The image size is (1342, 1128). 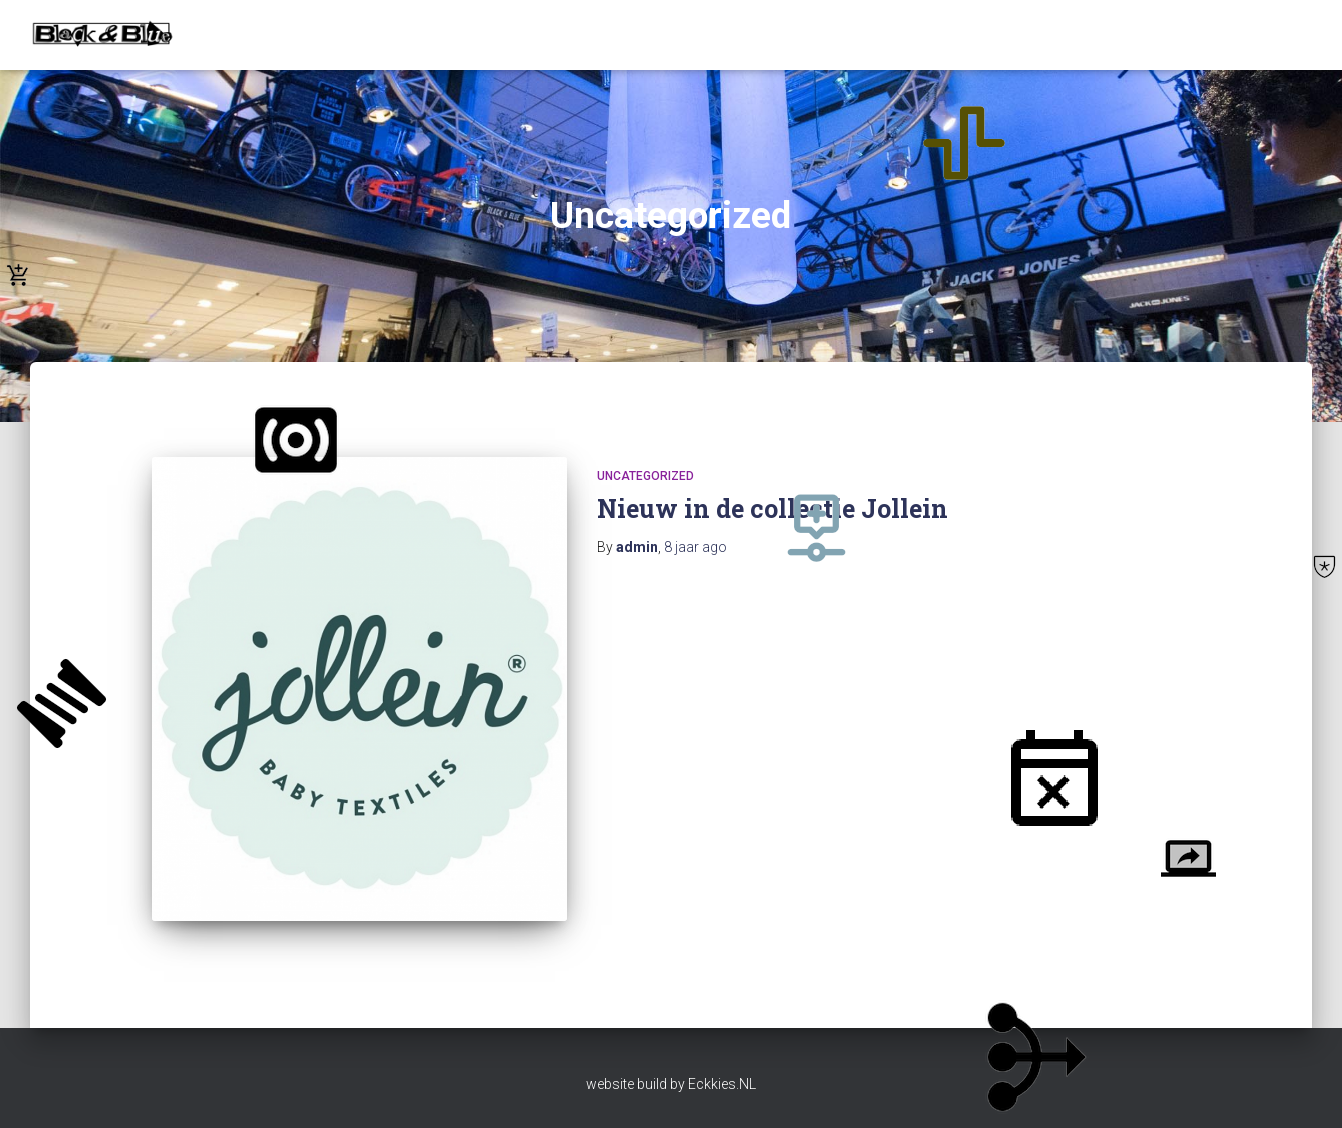 What do you see at coordinates (296, 440) in the screenshot?
I see `enable surround sound audio output` at bounding box center [296, 440].